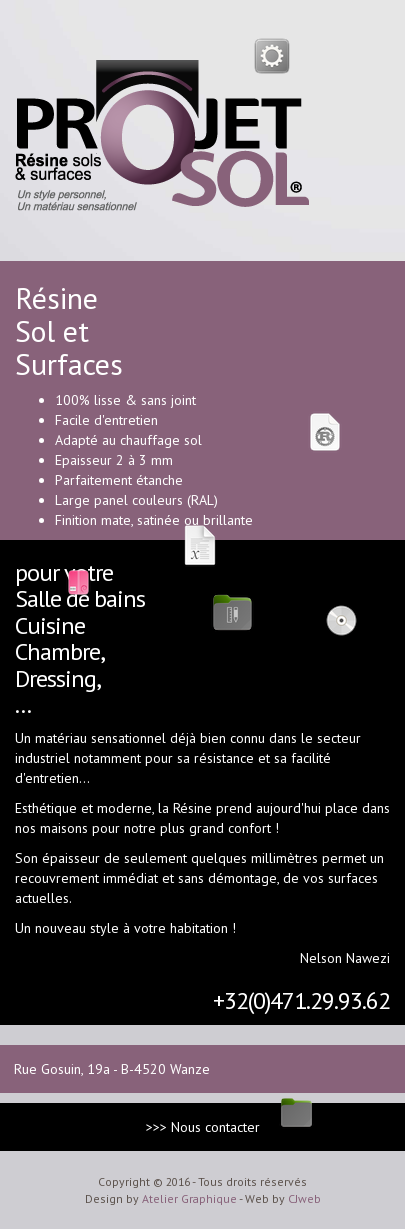  I want to click on open a folder to view its contents, so click(296, 1112).